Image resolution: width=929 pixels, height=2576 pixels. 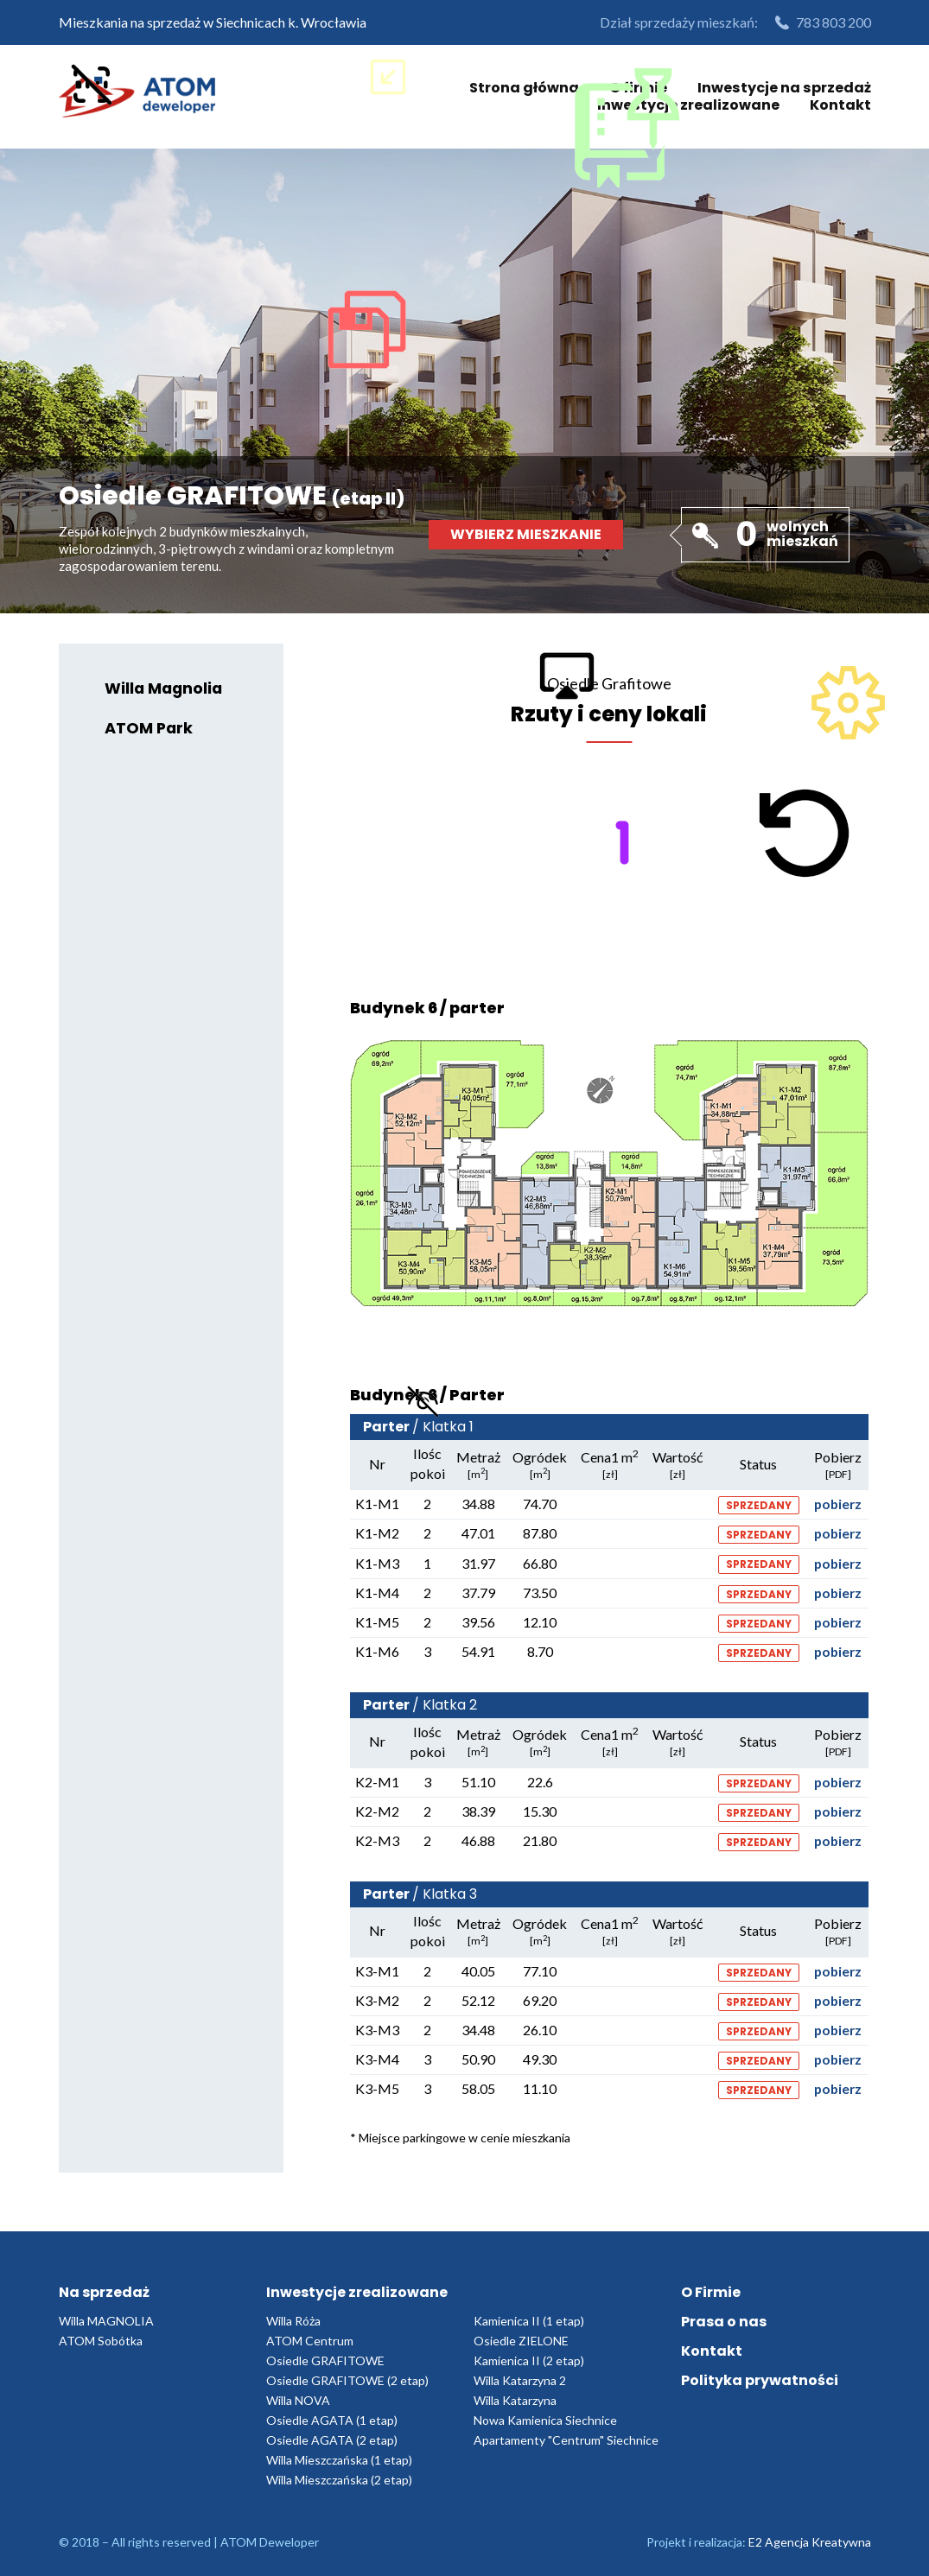 I want to click on restart the debugging session, so click(x=803, y=833).